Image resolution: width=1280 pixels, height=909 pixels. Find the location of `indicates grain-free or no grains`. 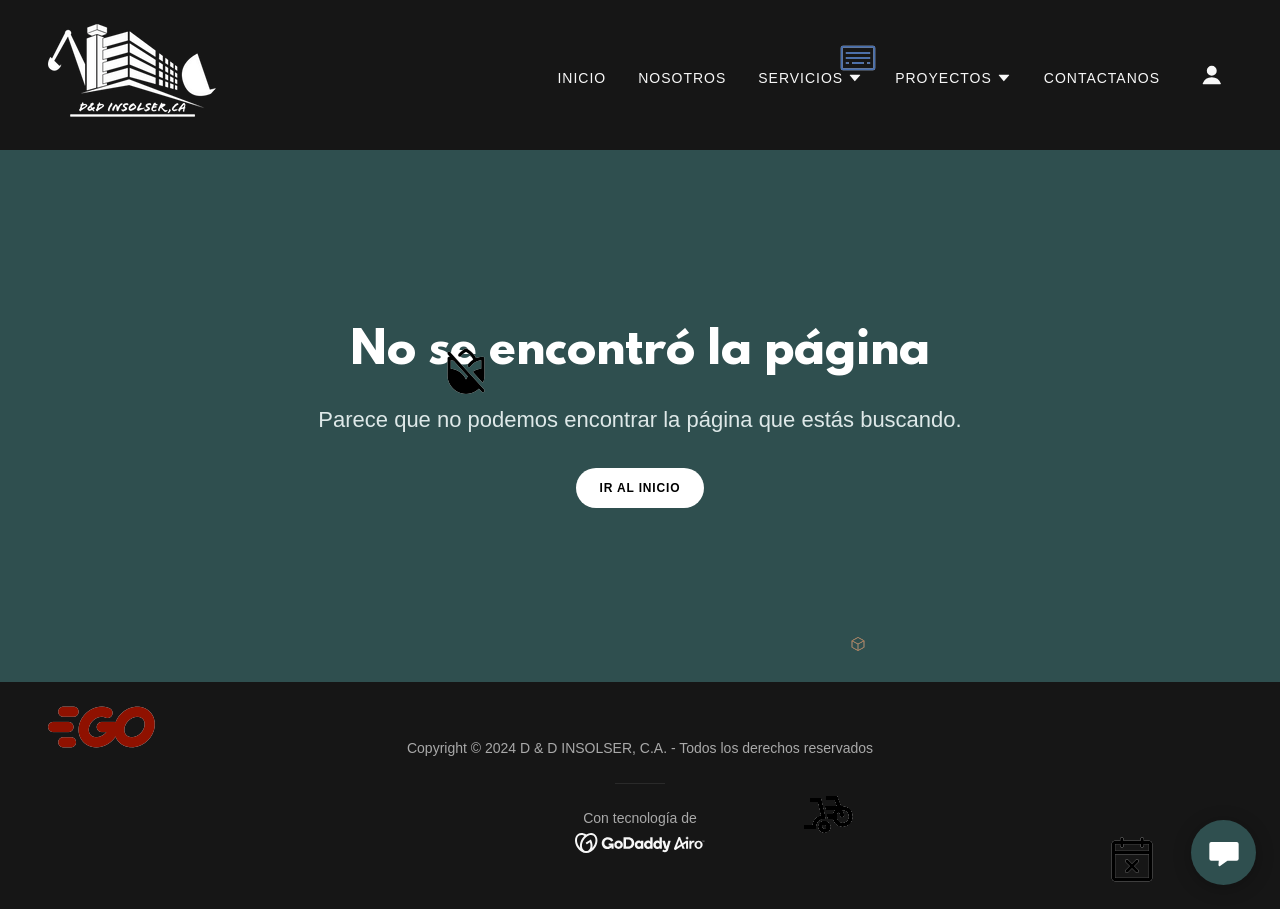

indicates grain-free or no grains is located at coordinates (466, 372).